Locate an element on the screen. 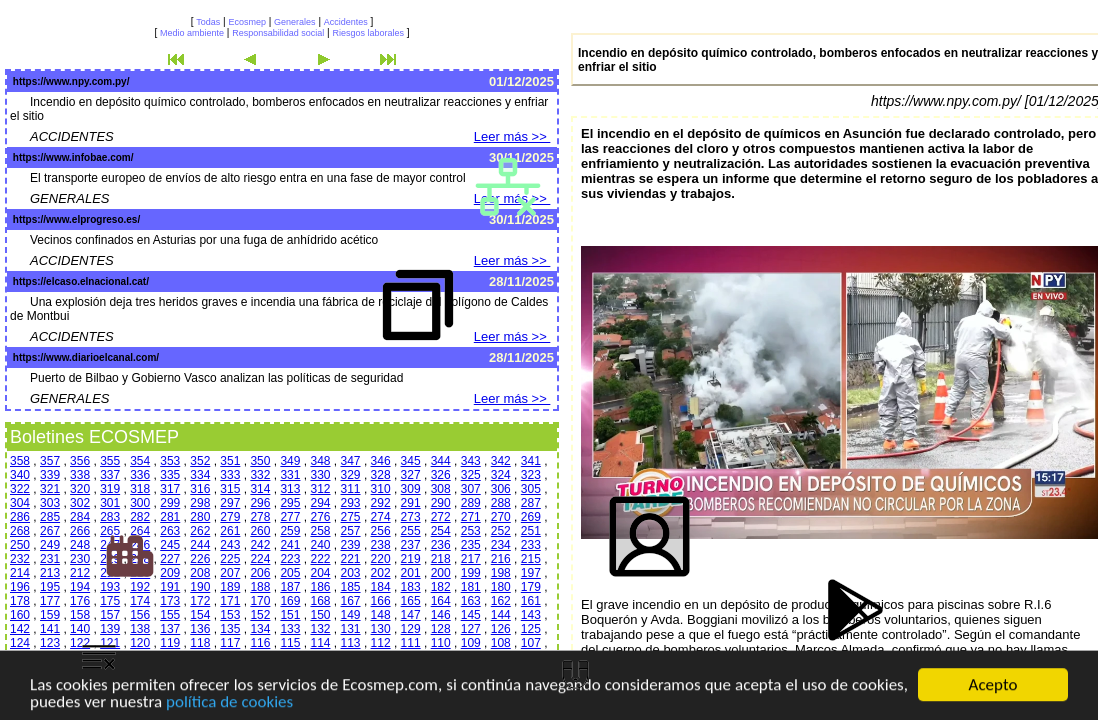 The image size is (1098, 720). network connection error or failure is located at coordinates (508, 188).